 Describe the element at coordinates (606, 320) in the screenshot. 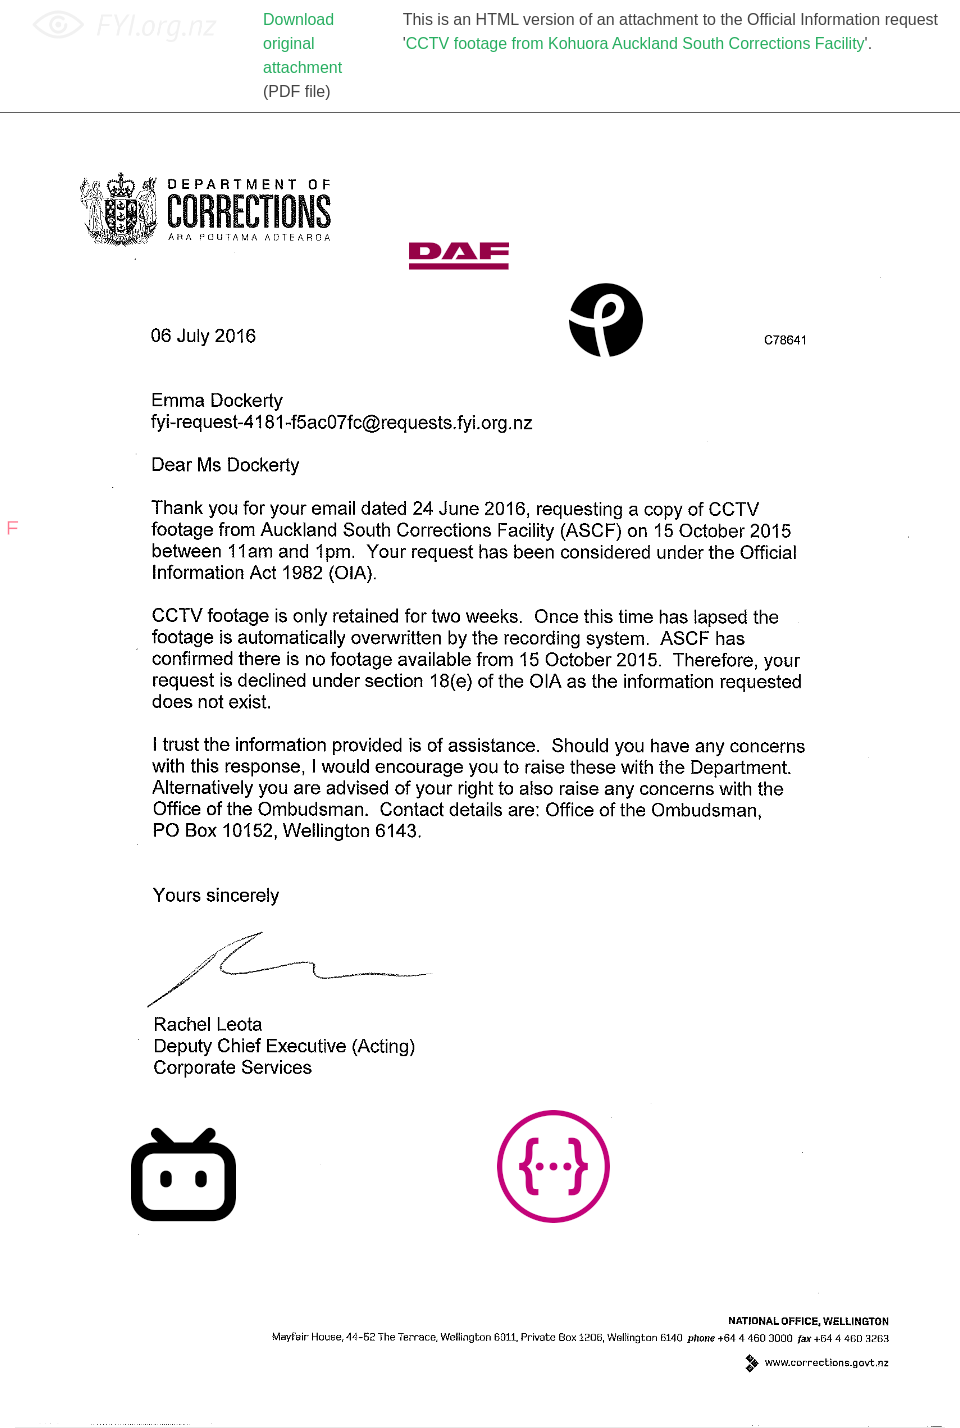

I see `open pixlr photo editing app` at that location.